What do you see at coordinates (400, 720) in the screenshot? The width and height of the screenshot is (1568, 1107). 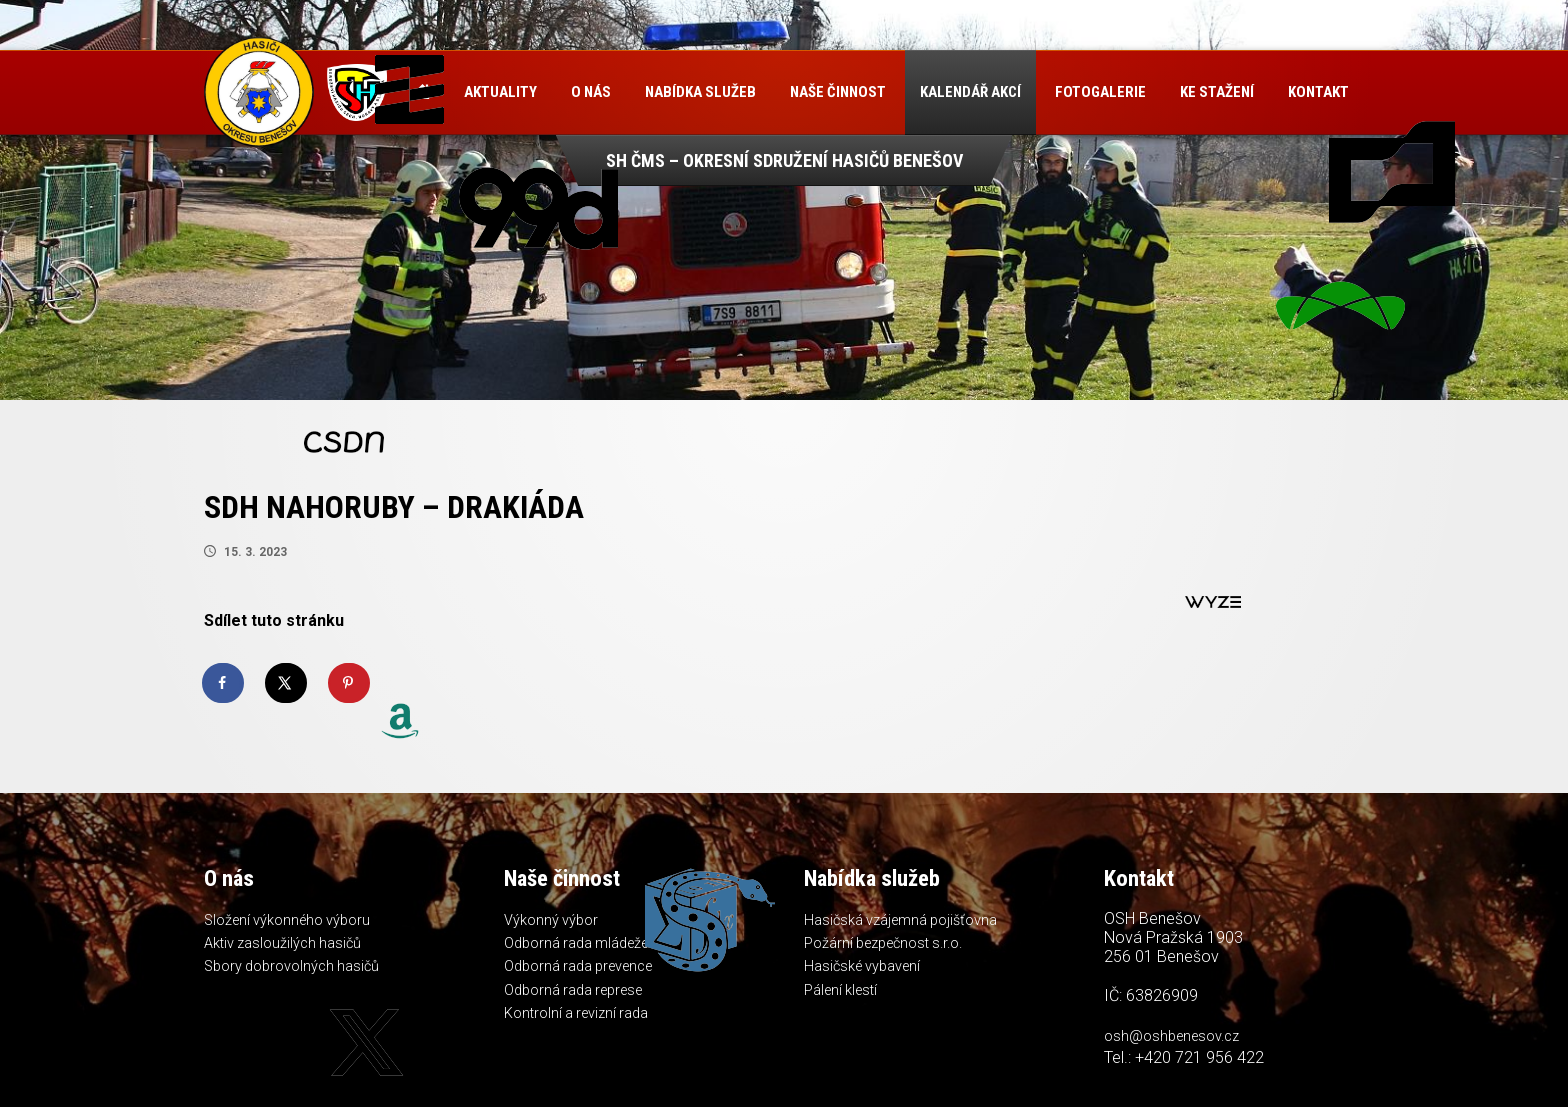 I see `open the Amazon app` at bounding box center [400, 720].